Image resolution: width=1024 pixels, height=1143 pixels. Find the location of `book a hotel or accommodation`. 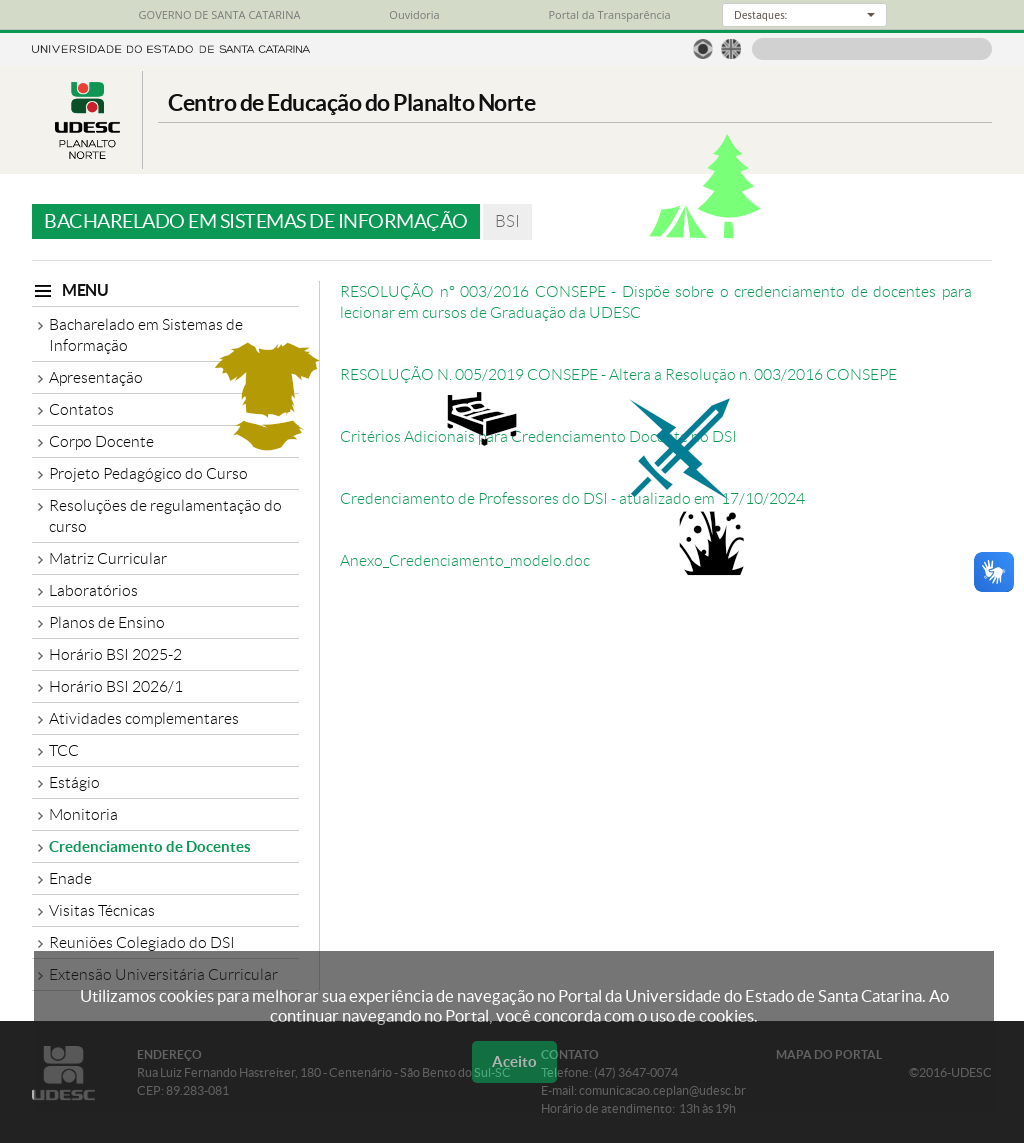

book a hotel or accommodation is located at coordinates (482, 419).